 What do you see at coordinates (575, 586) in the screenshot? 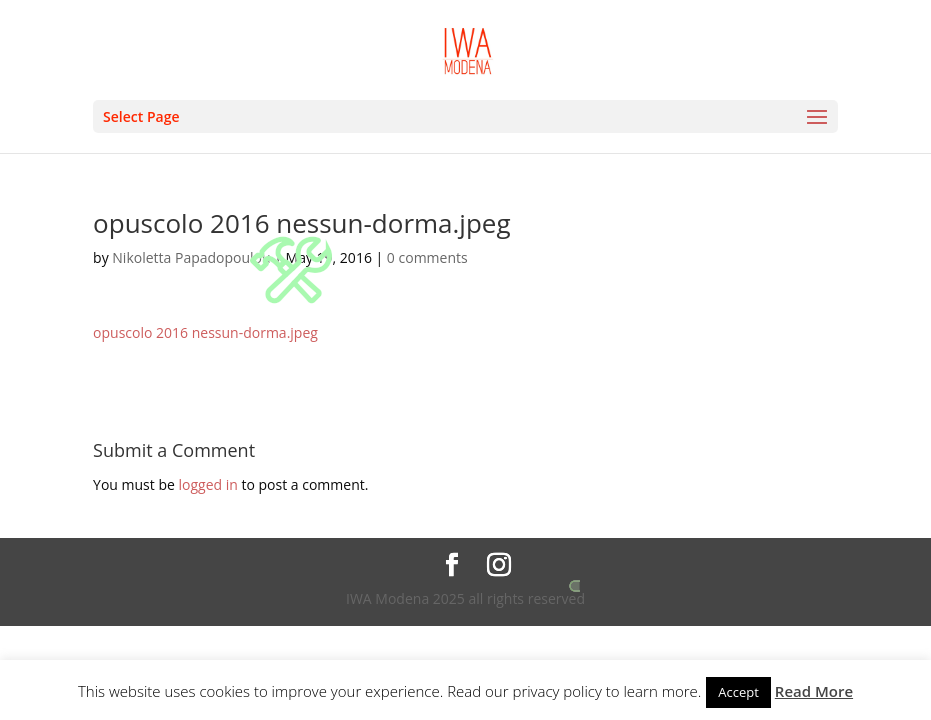
I see `indicates a proper subset relationship in mathematical notation` at bounding box center [575, 586].